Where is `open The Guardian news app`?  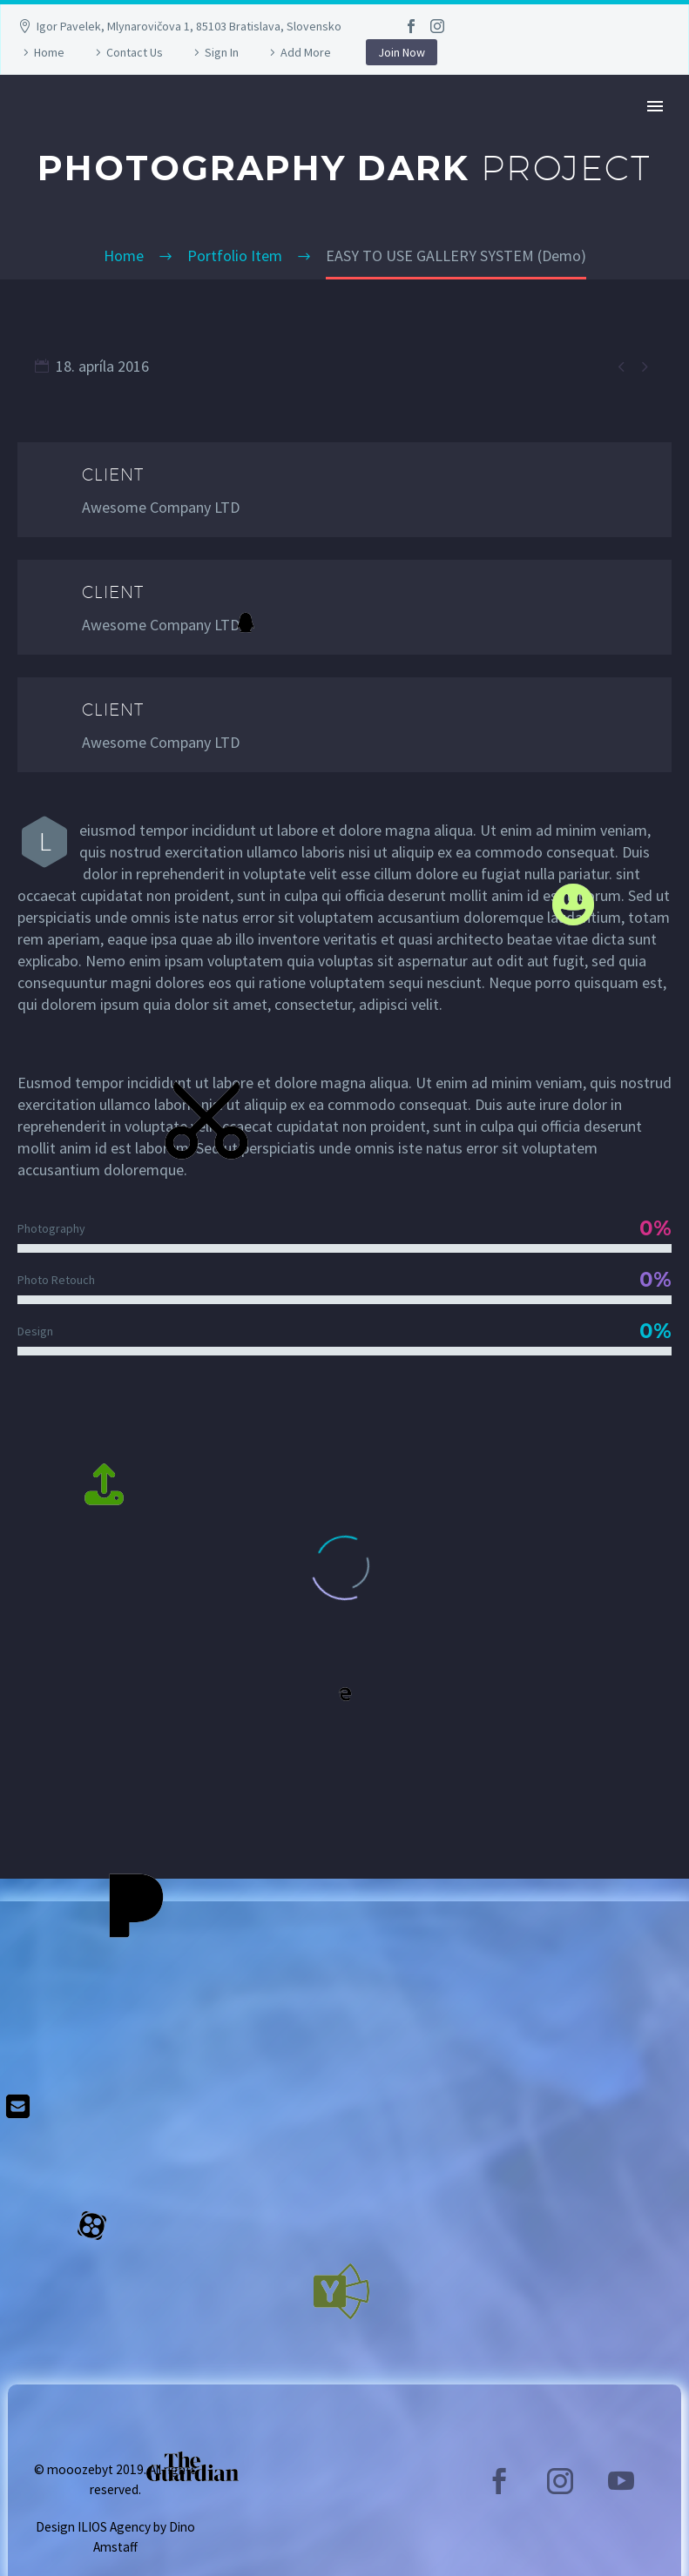
open The Guardian news app is located at coordinates (193, 2466).